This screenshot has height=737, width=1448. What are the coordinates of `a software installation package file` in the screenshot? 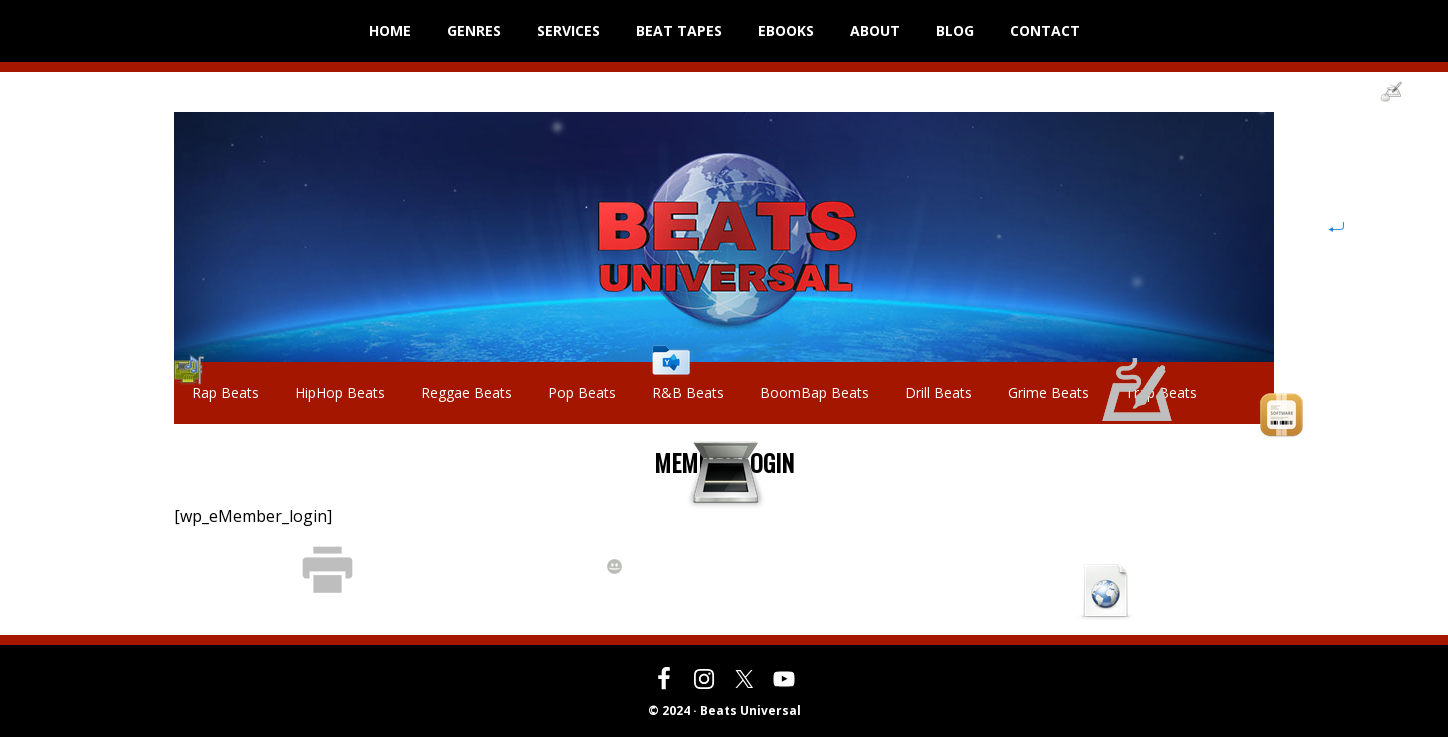 It's located at (1281, 415).